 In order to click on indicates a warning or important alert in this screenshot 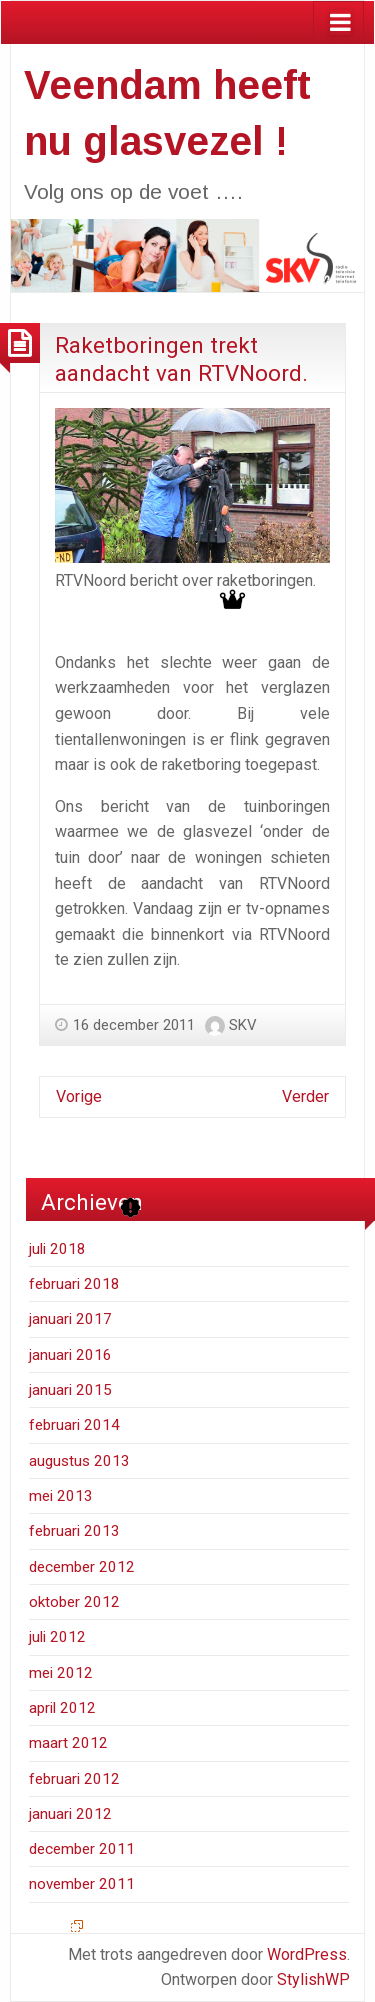, I will do `click(130, 1207)`.